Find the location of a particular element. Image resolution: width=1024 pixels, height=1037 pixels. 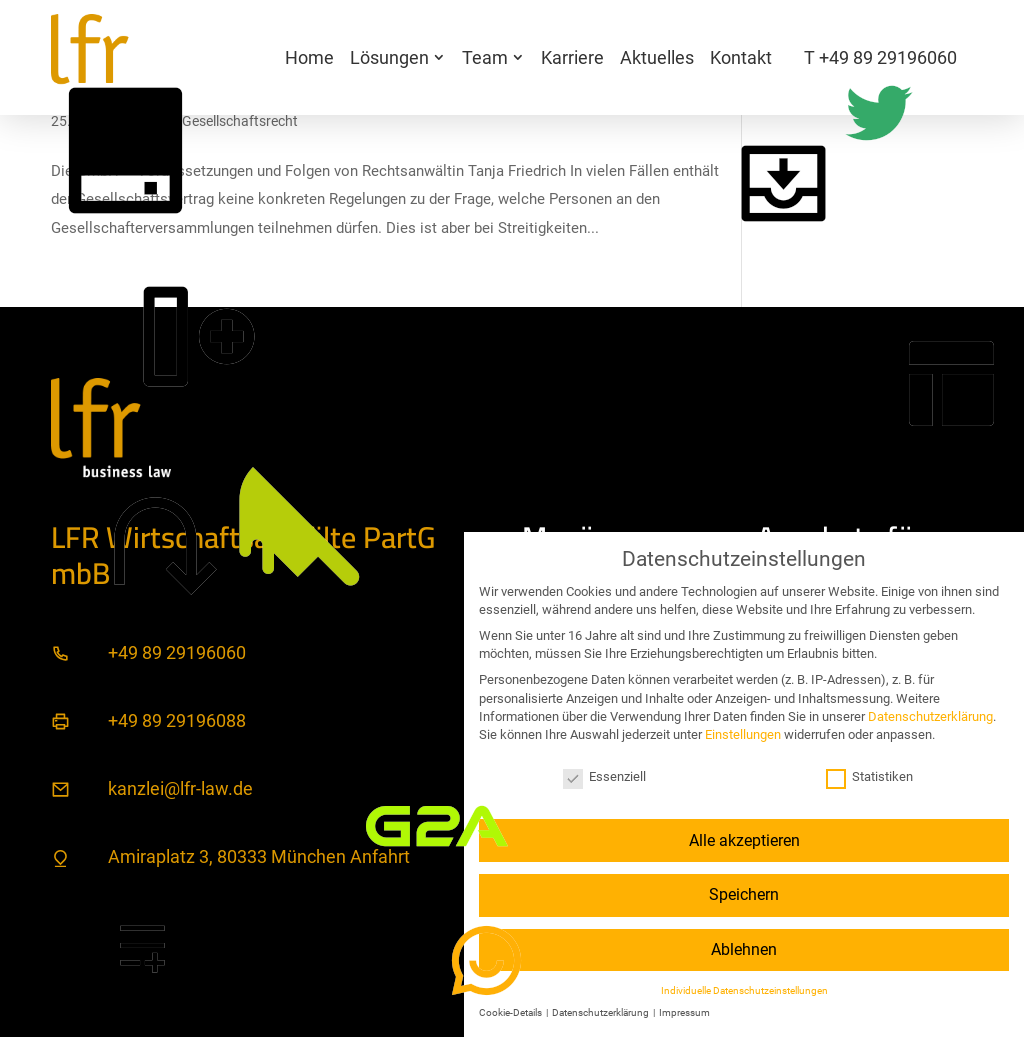

insert a new column to the right is located at coordinates (193, 336).